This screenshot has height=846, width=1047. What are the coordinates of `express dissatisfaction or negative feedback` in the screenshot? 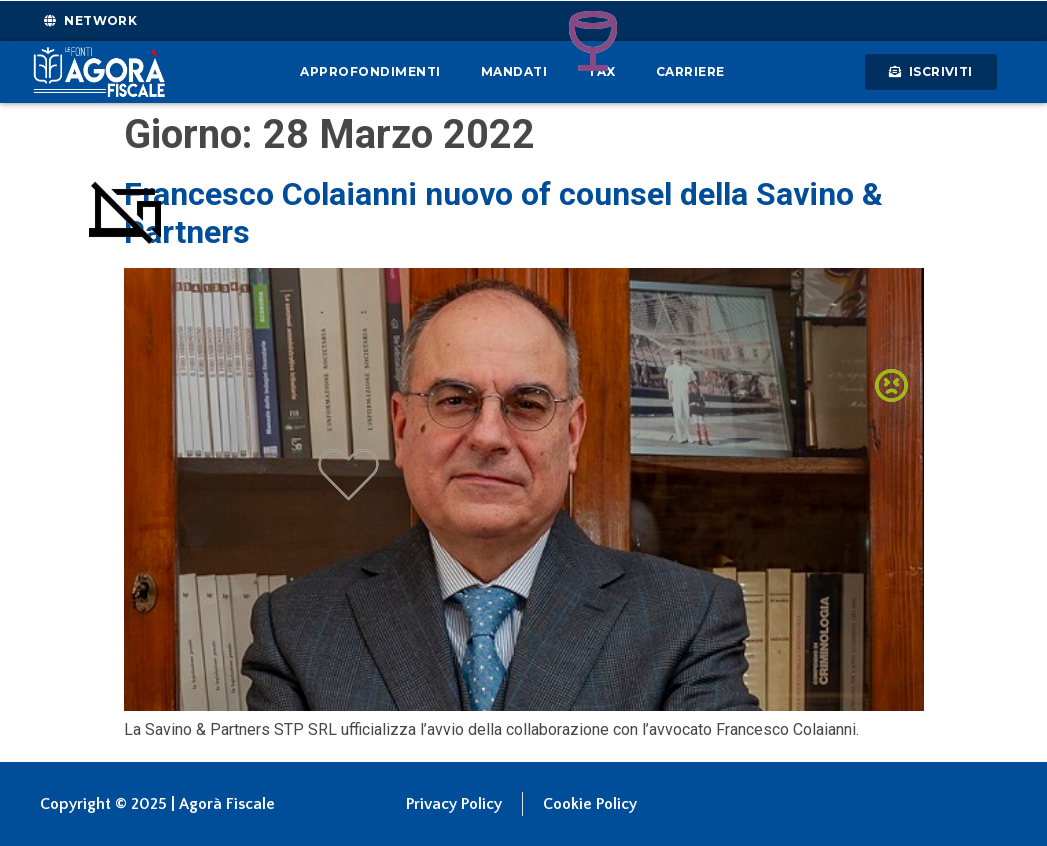 It's located at (891, 385).